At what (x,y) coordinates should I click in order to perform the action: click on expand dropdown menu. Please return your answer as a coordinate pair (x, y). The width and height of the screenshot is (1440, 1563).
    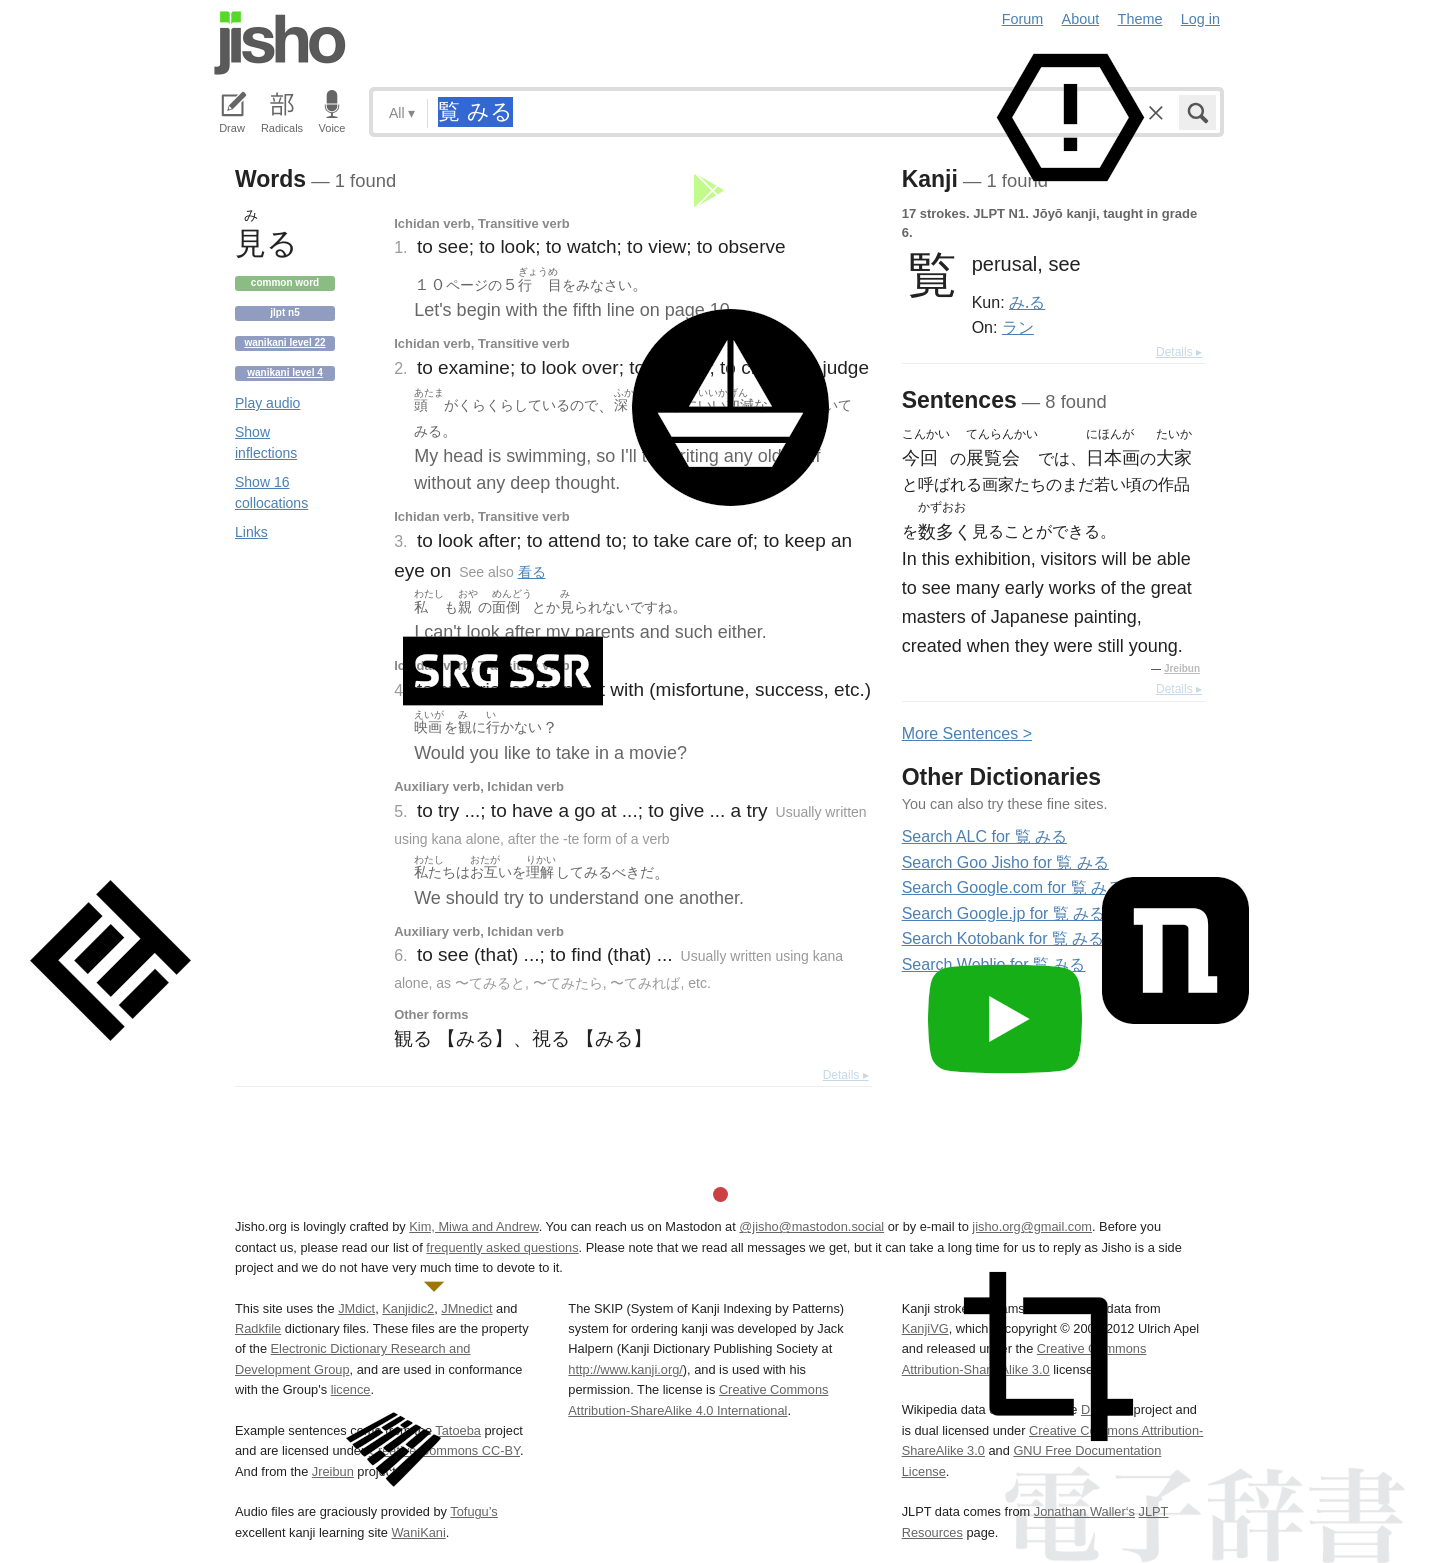
    Looking at the image, I should click on (434, 1285).